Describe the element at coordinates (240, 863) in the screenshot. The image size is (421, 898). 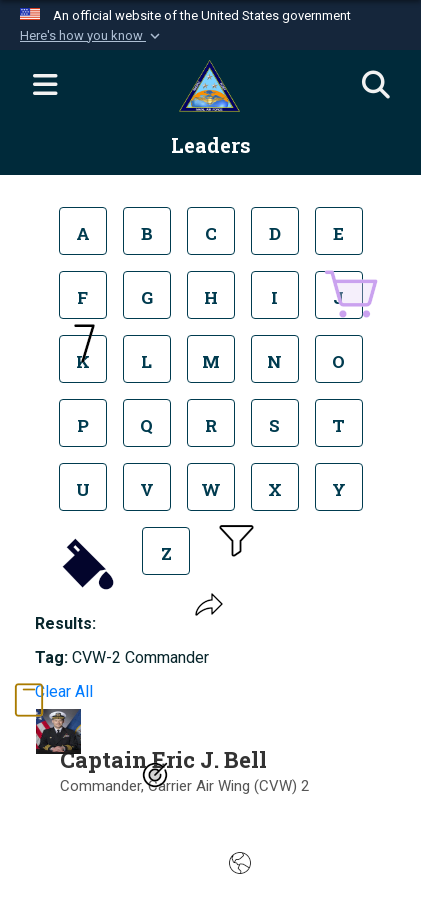
I see `switch to international or global settings` at that location.